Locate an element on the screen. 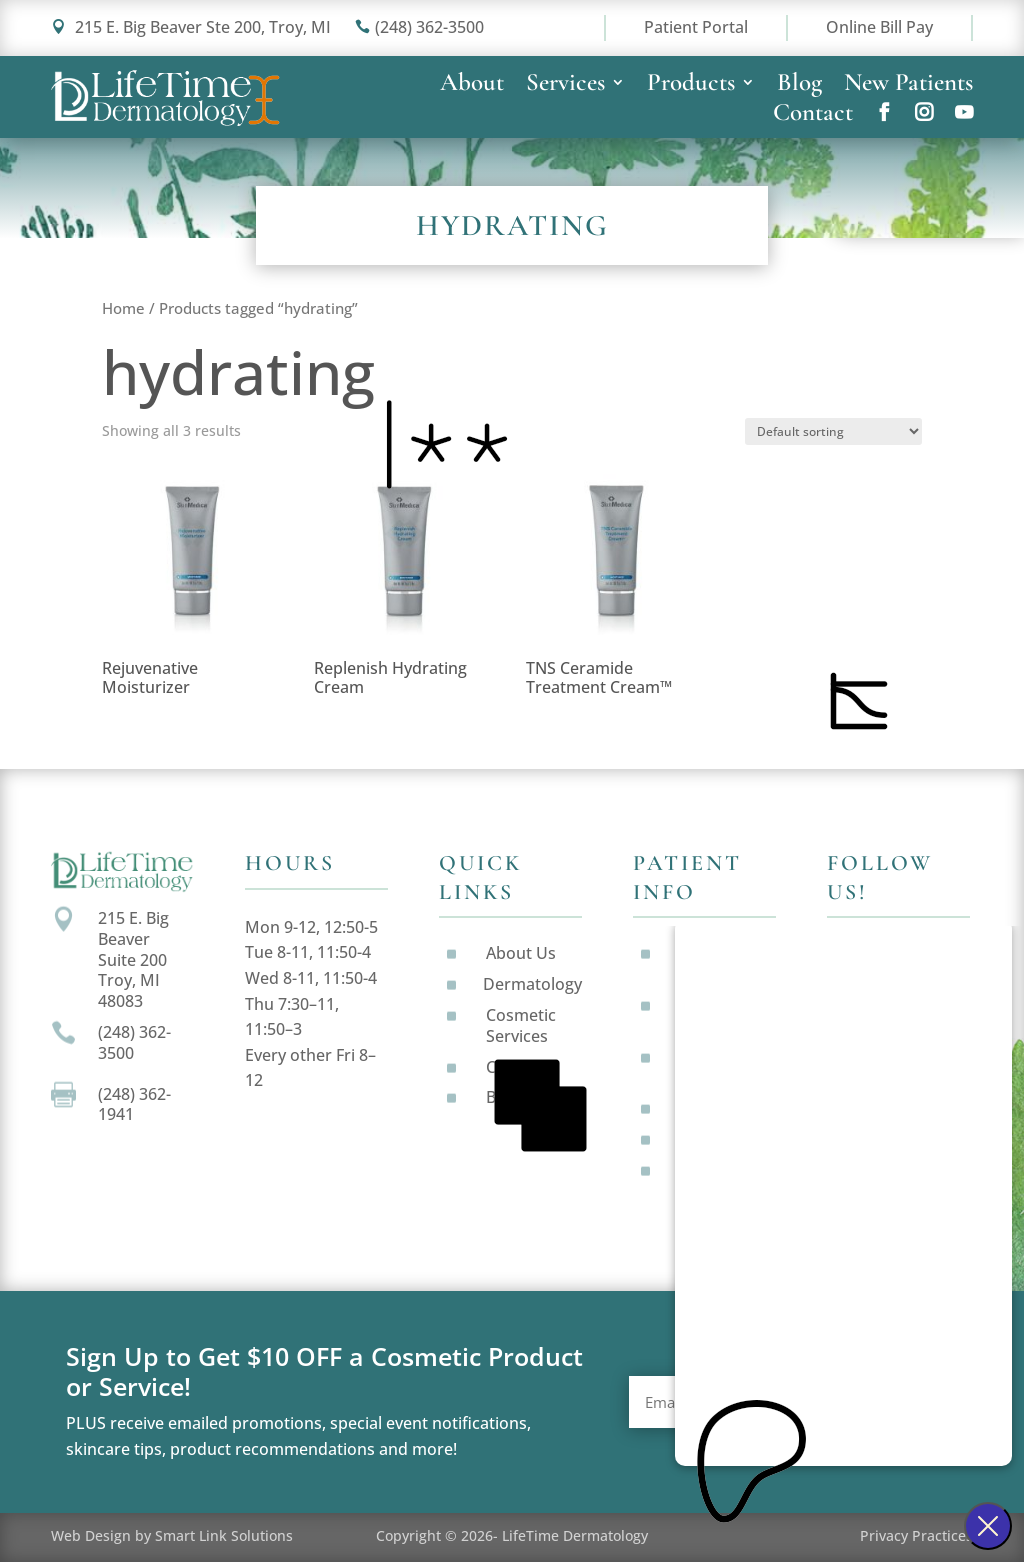  text input field is active is located at coordinates (264, 100).